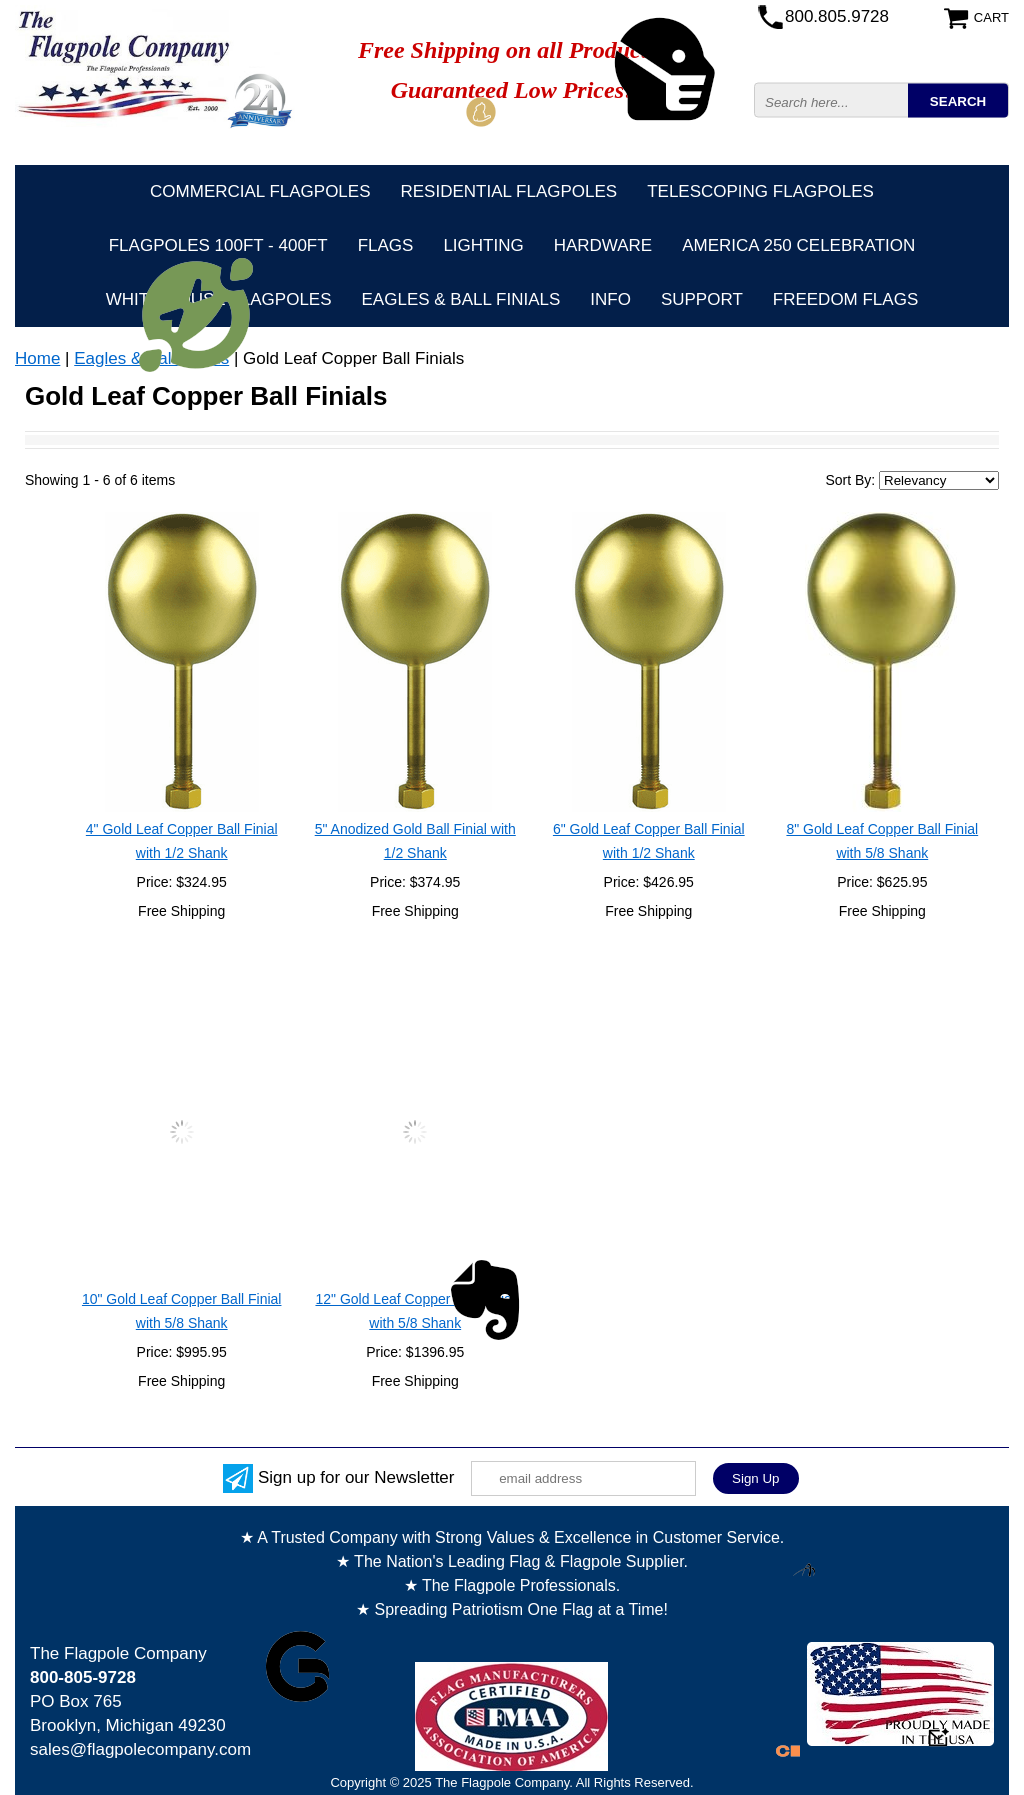 This screenshot has width=1024, height=1795. What do you see at coordinates (938, 1738) in the screenshot?
I see `access AI-powered email features` at bounding box center [938, 1738].